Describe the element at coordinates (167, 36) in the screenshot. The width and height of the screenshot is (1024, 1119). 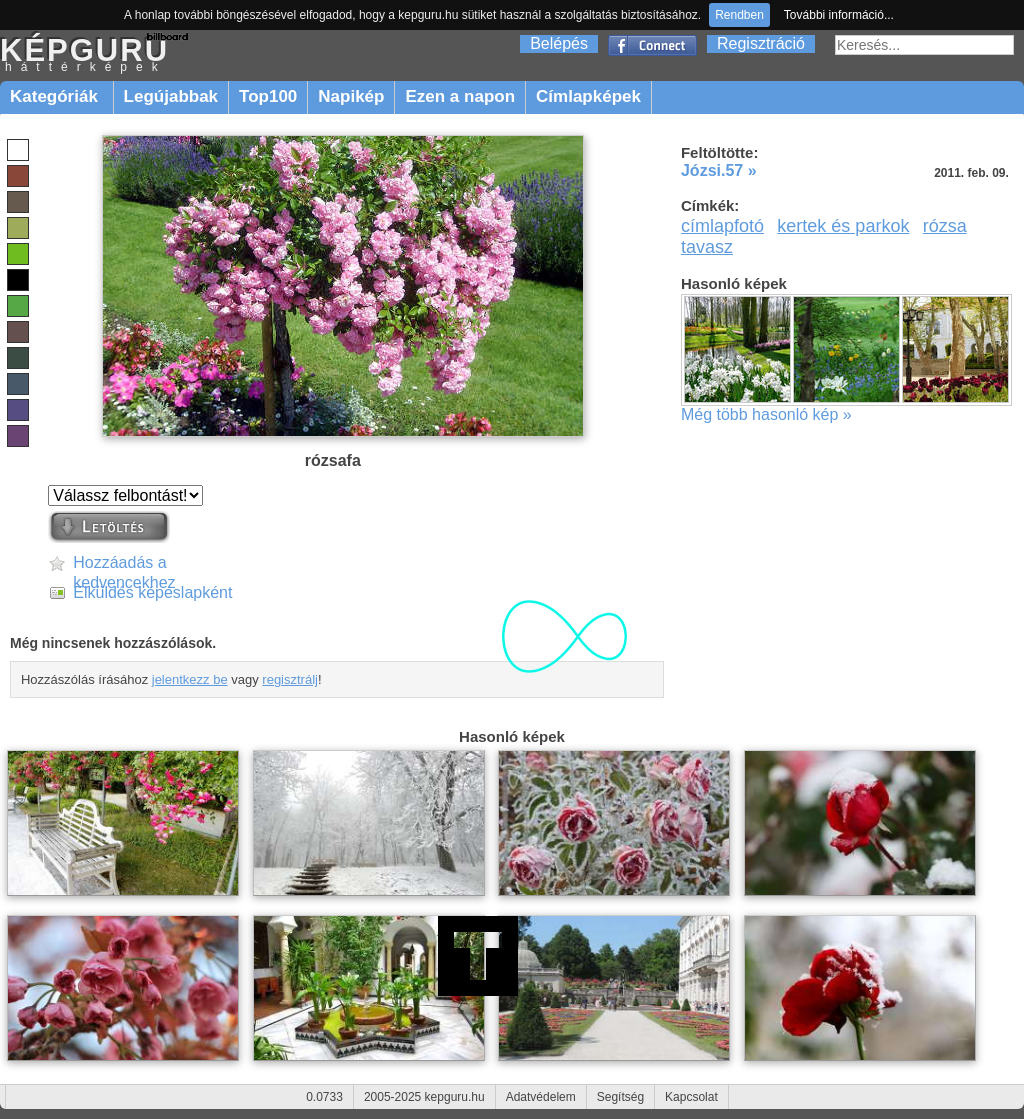
I see `Billboard music charts and news` at that location.